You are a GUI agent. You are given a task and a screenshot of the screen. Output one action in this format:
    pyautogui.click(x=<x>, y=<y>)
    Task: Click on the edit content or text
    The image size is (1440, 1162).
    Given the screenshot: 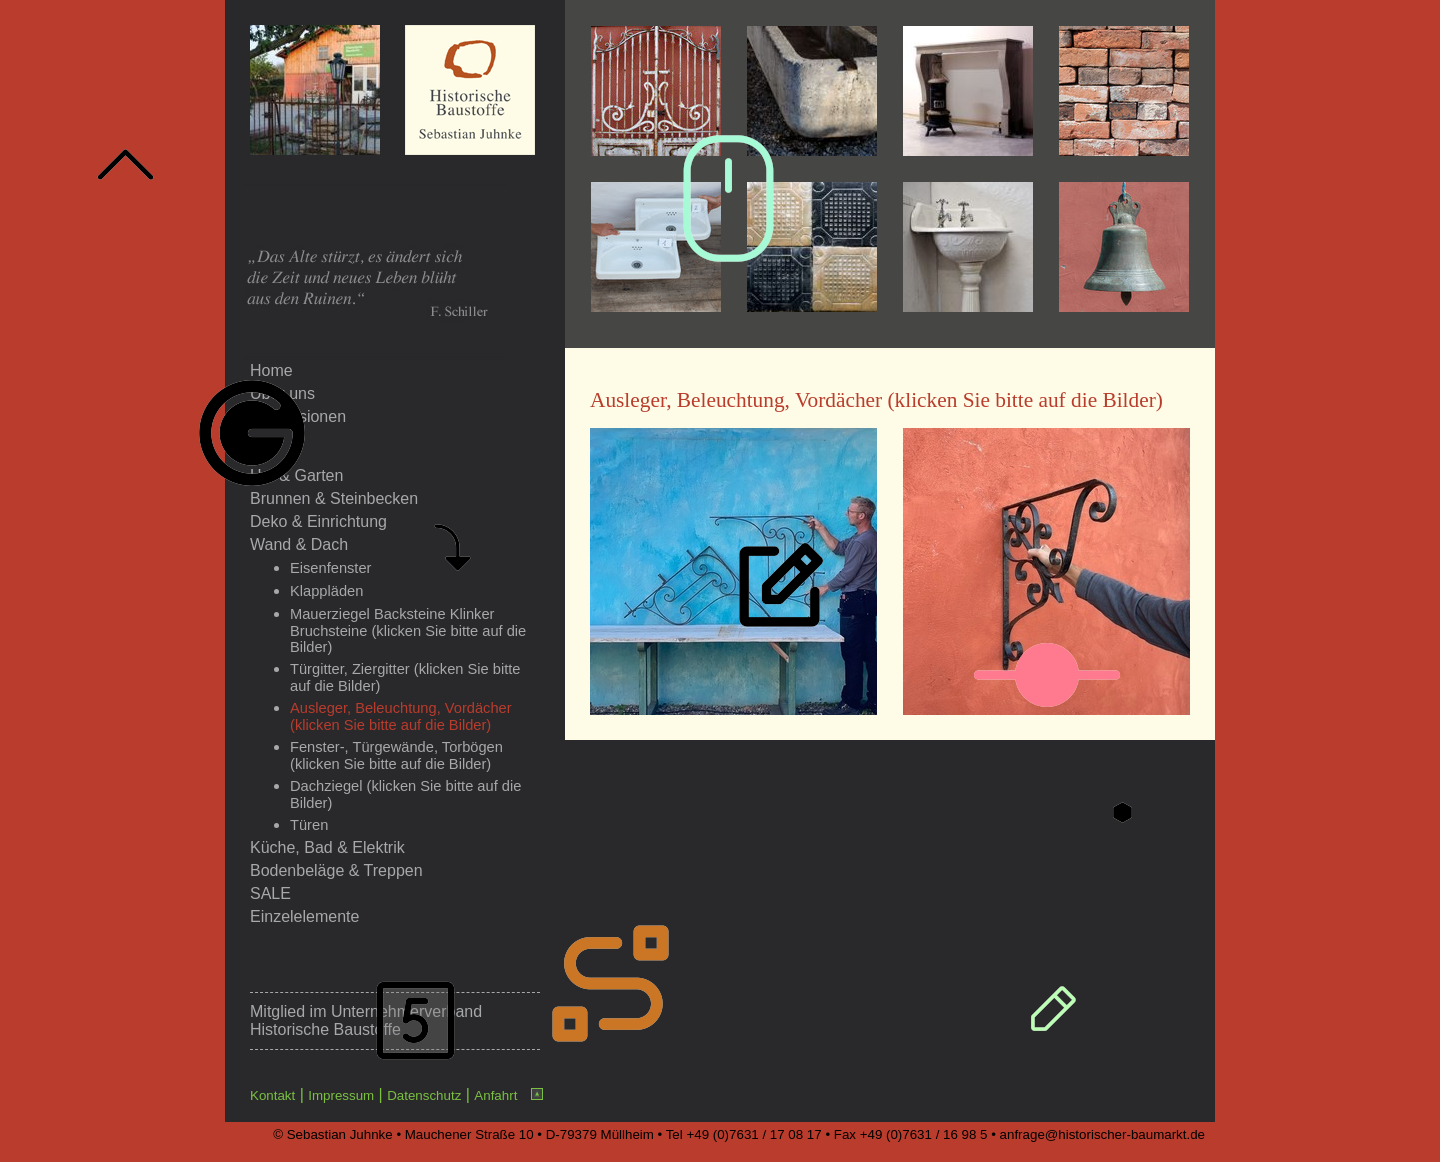 What is the action you would take?
    pyautogui.click(x=1052, y=1009)
    